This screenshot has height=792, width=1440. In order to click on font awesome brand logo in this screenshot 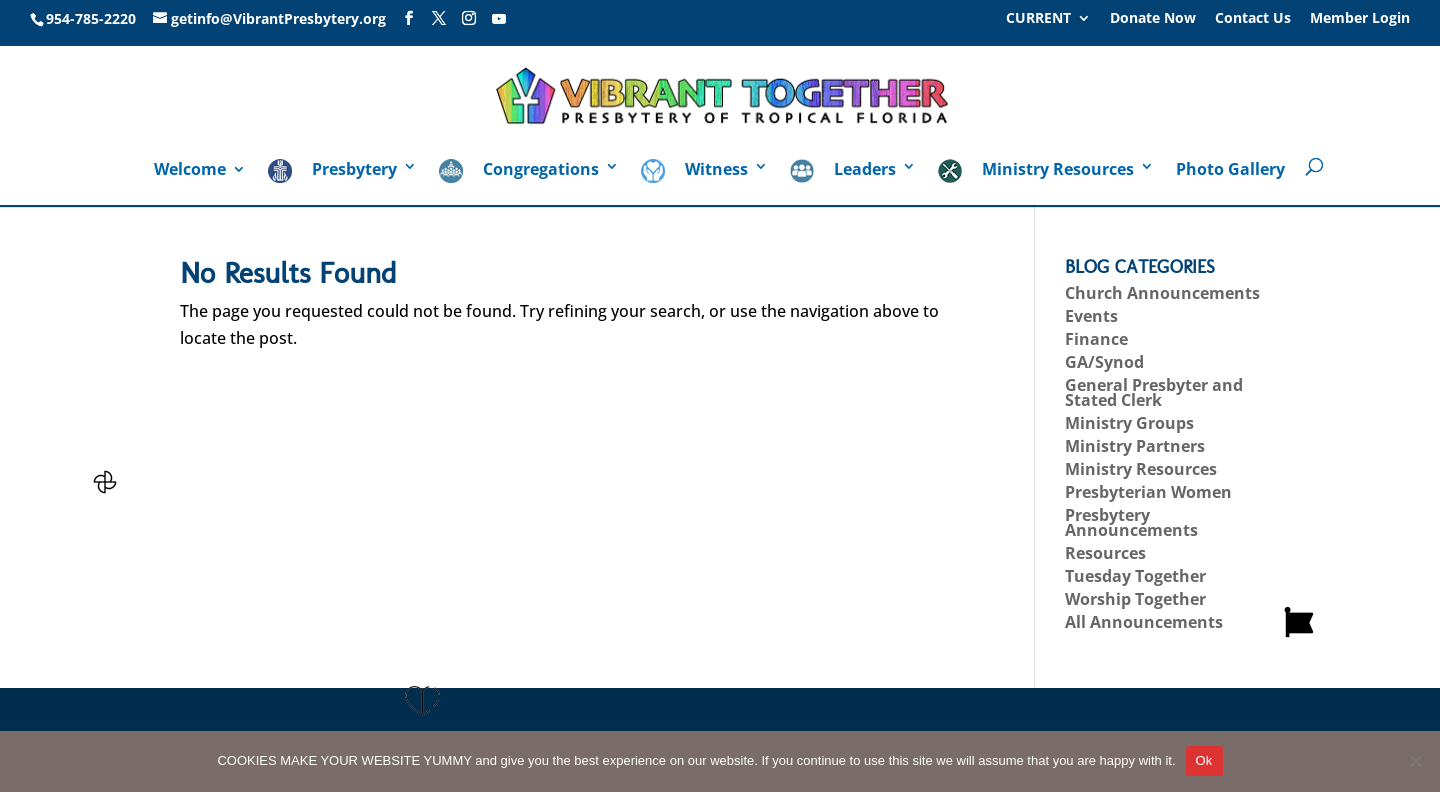, I will do `click(1299, 622)`.